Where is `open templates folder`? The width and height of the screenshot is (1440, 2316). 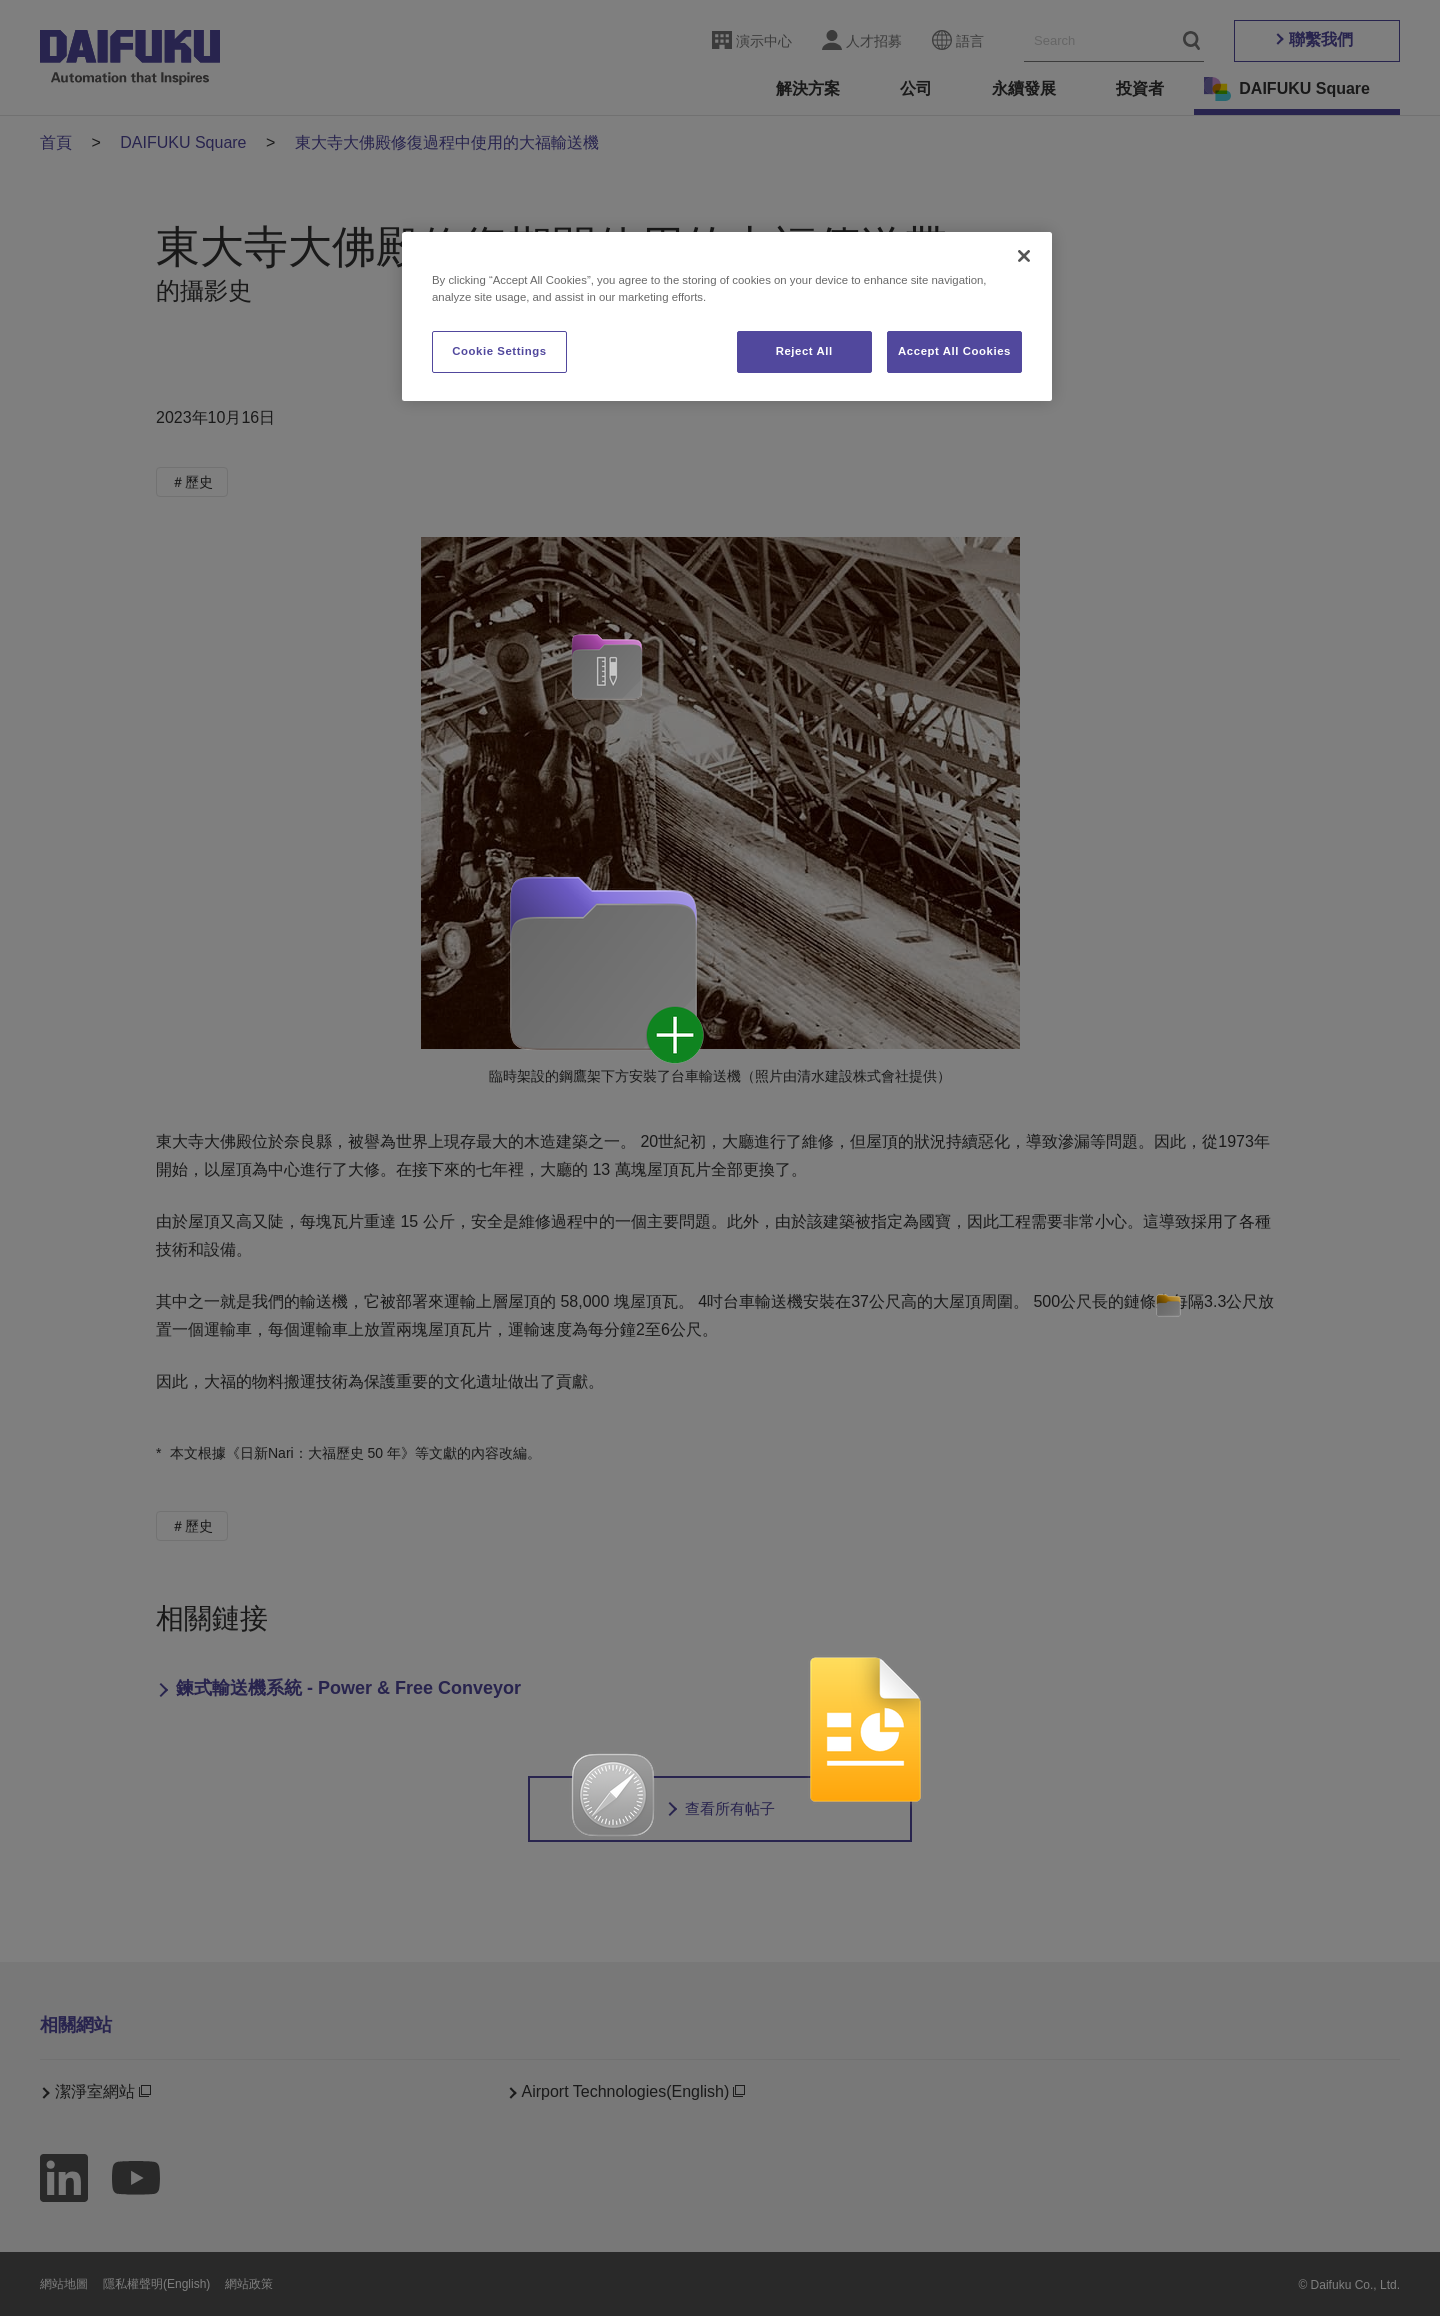
open templates folder is located at coordinates (607, 667).